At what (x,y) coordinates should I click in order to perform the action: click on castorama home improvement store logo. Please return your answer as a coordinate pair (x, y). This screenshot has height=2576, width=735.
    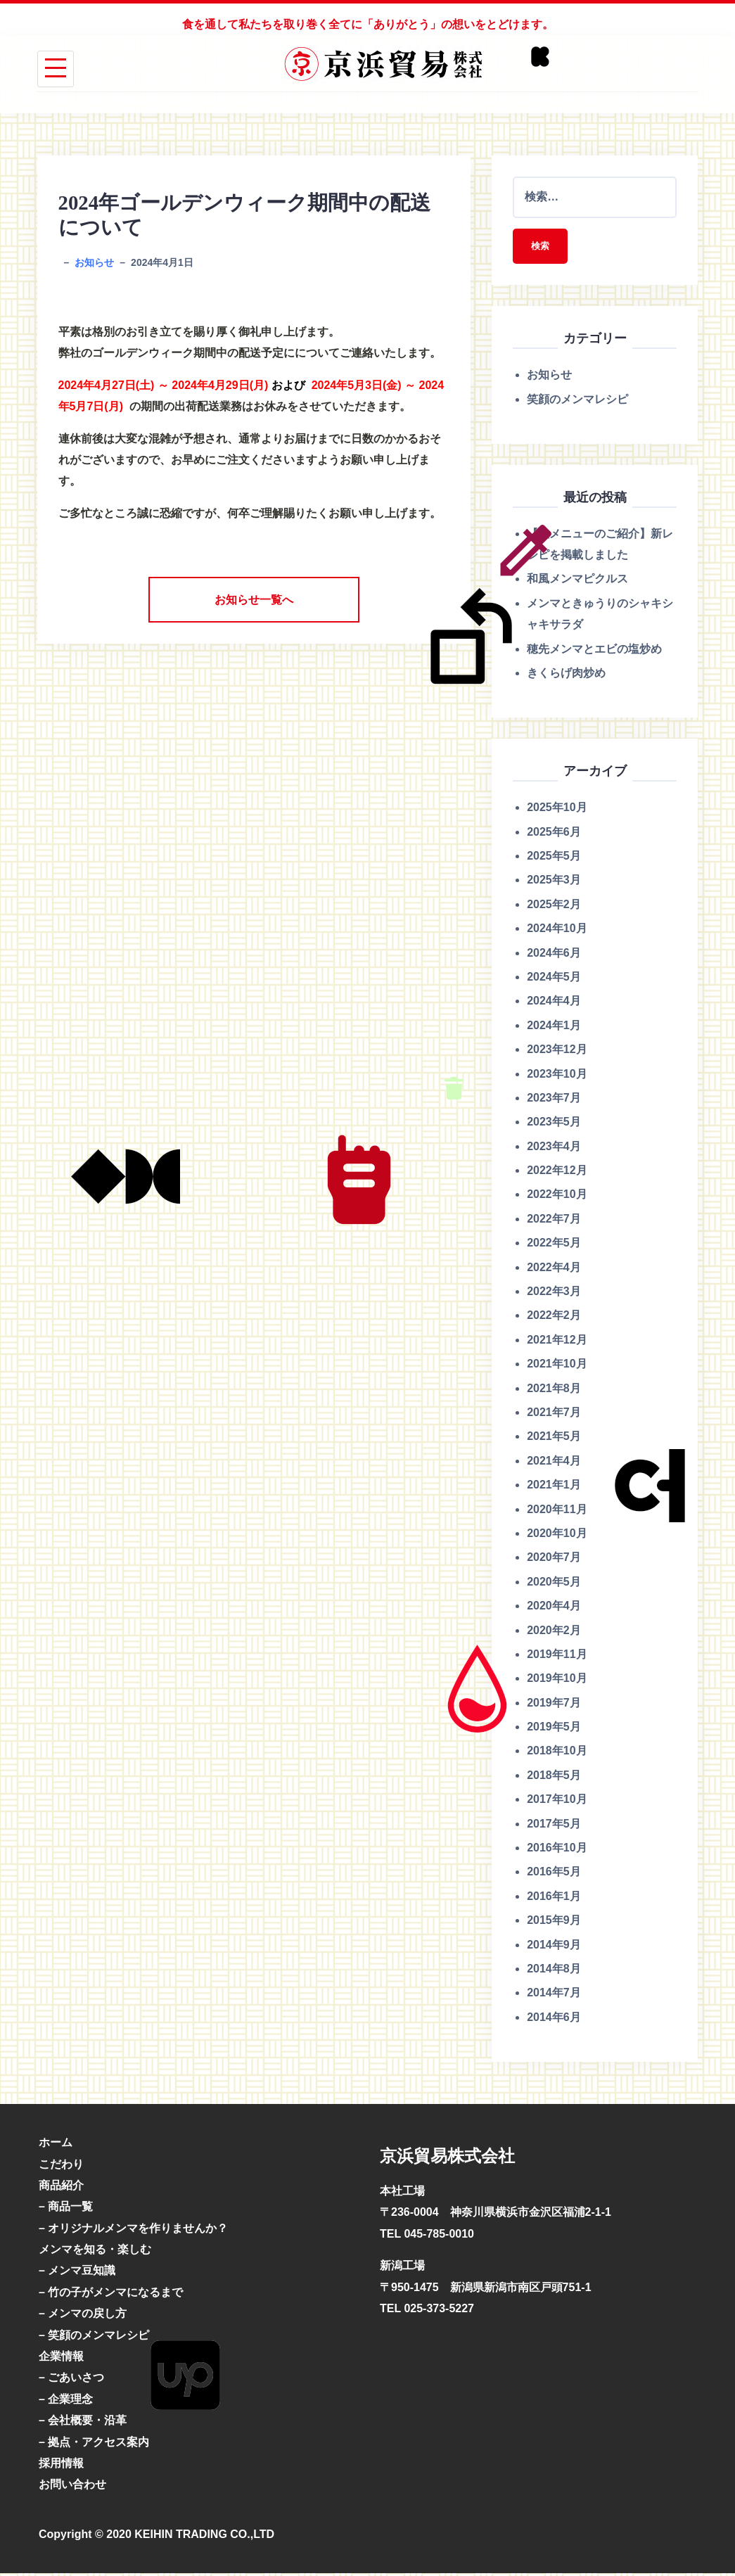
    Looking at the image, I should click on (650, 1486).